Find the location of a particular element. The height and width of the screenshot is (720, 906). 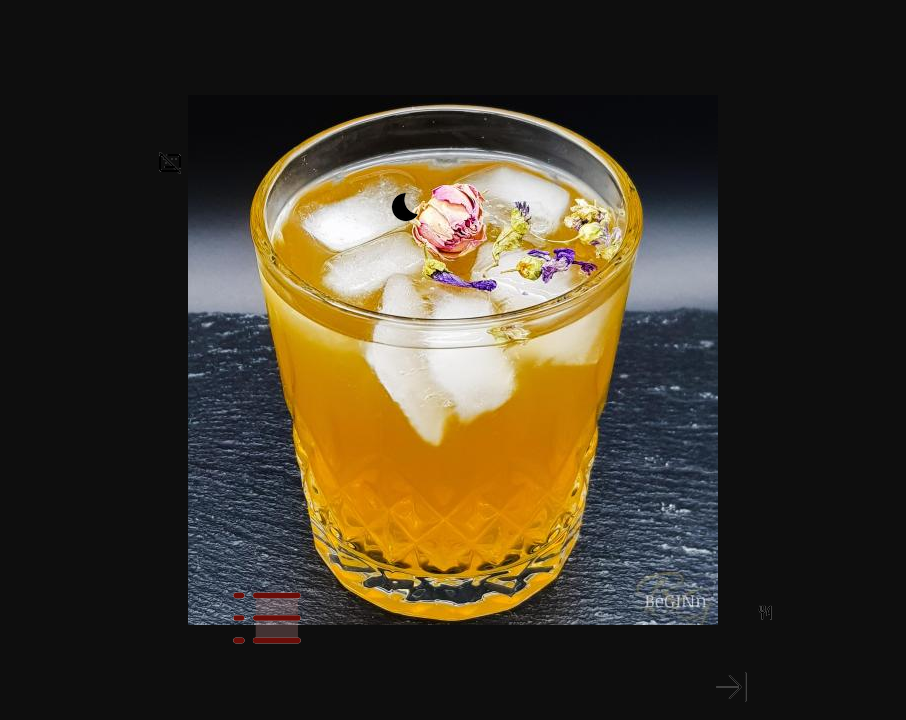

go to end or last item is located at coordinates (732, 687).